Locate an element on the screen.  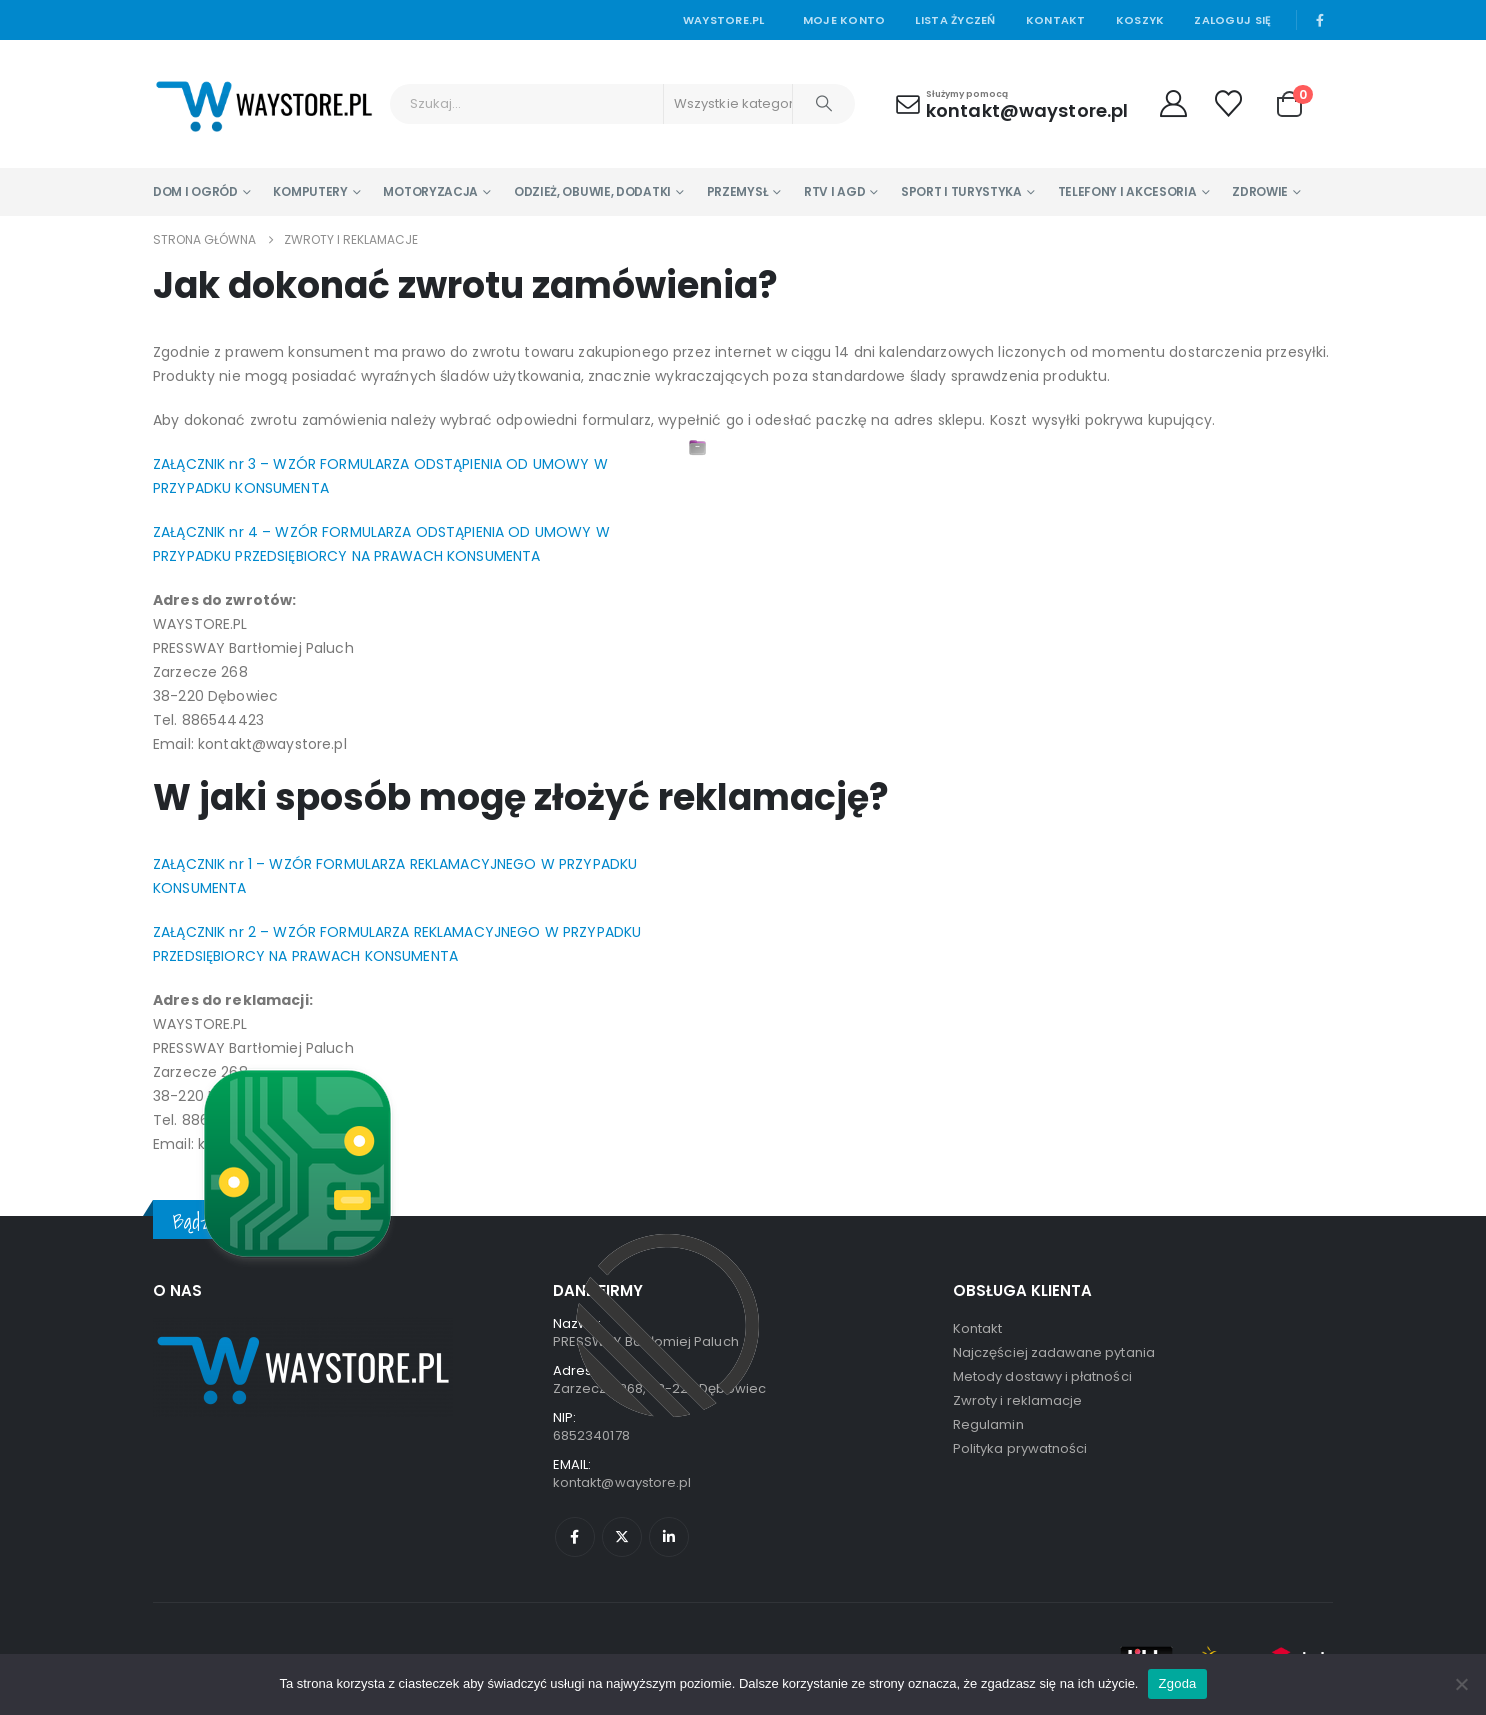
open the file manager application is located at coordinates (697, 447).